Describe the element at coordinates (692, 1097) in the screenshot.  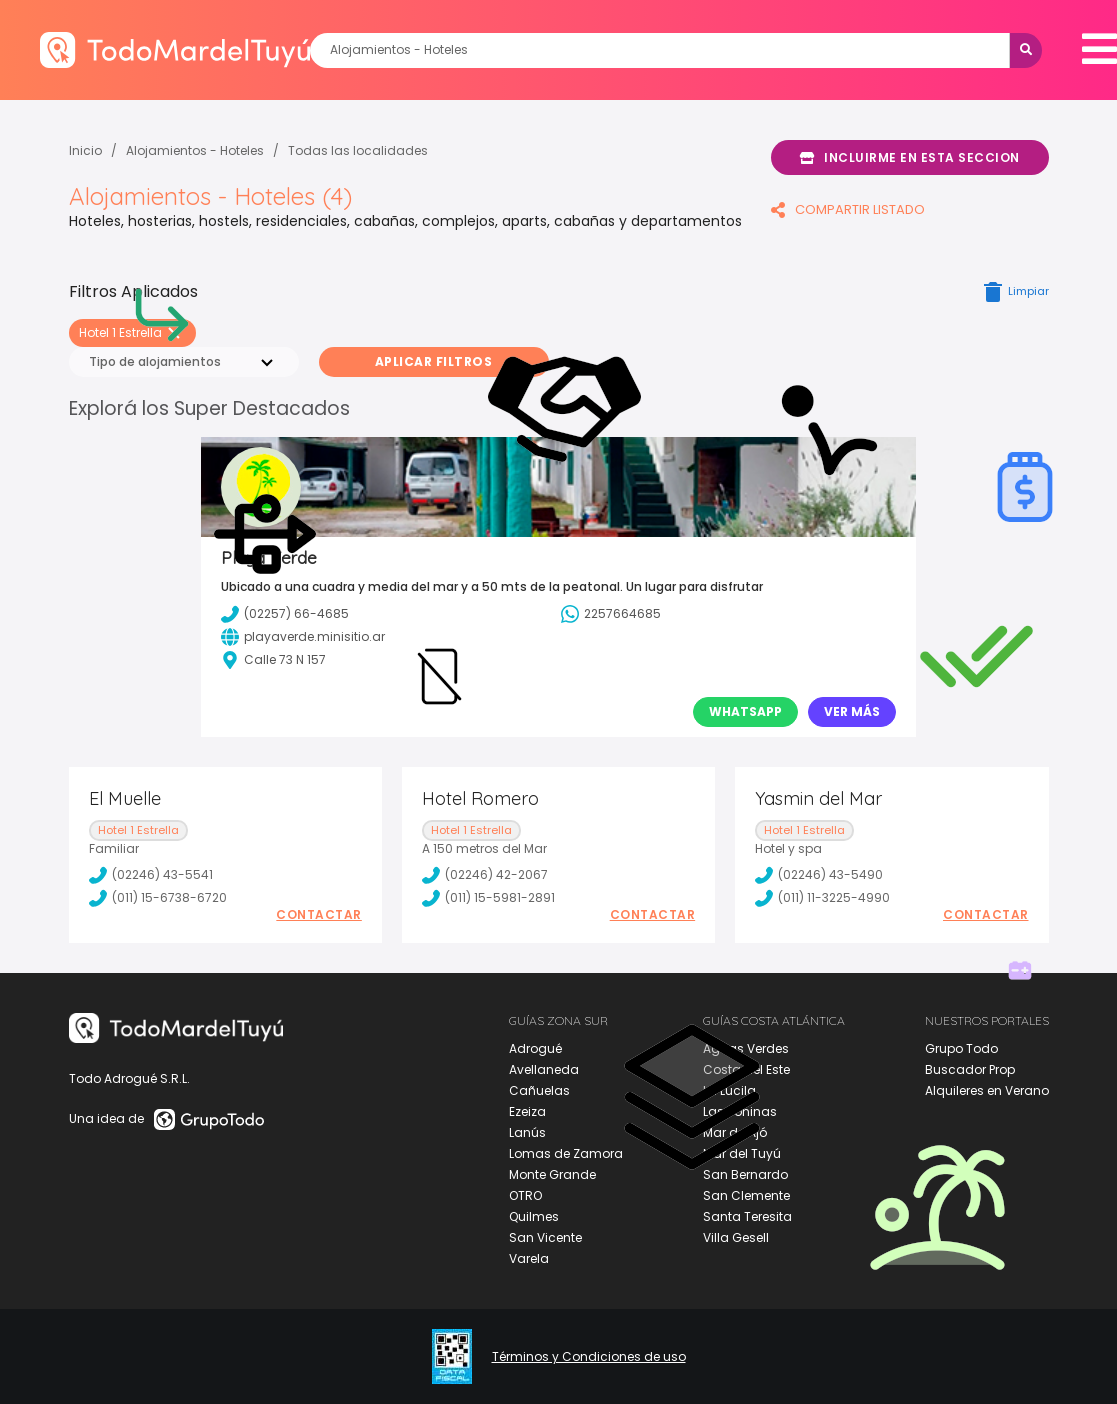
I see `view layers or stacked content` at that location.